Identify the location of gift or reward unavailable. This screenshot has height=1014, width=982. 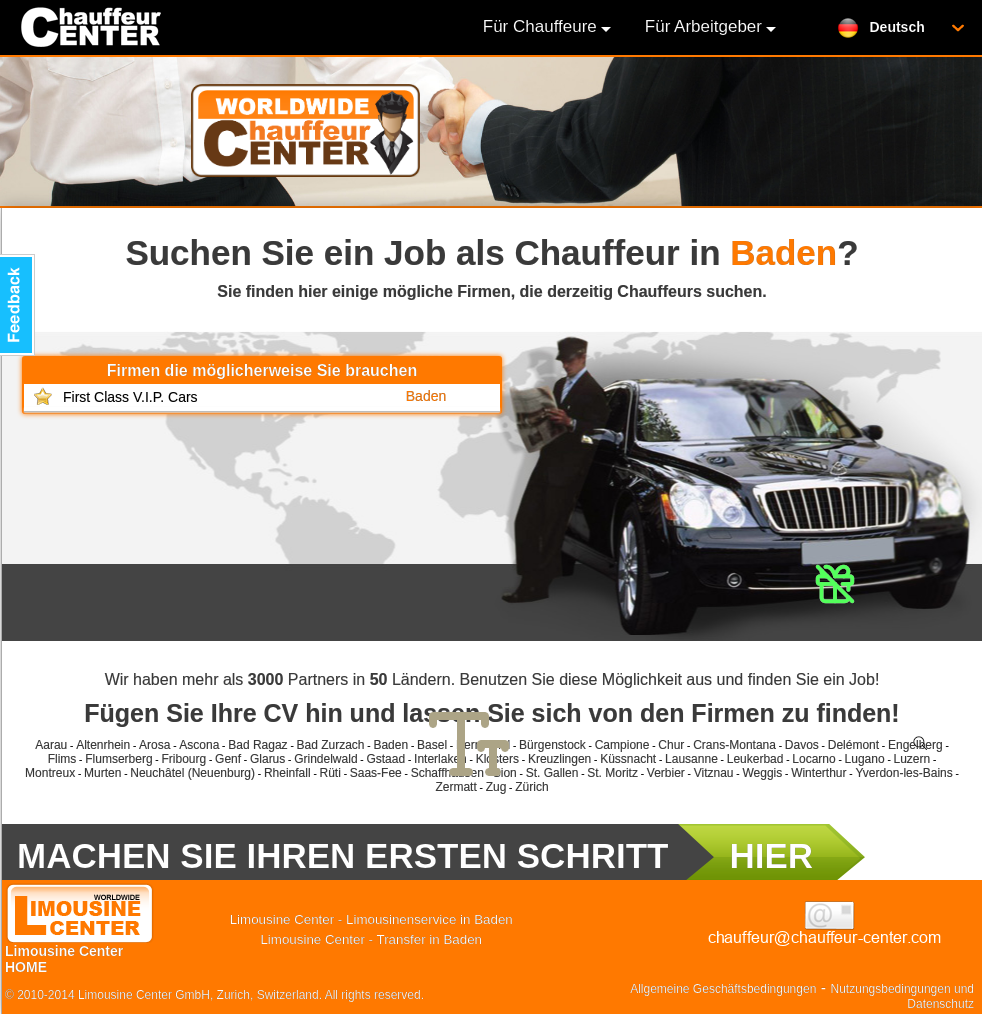
(835, 584).